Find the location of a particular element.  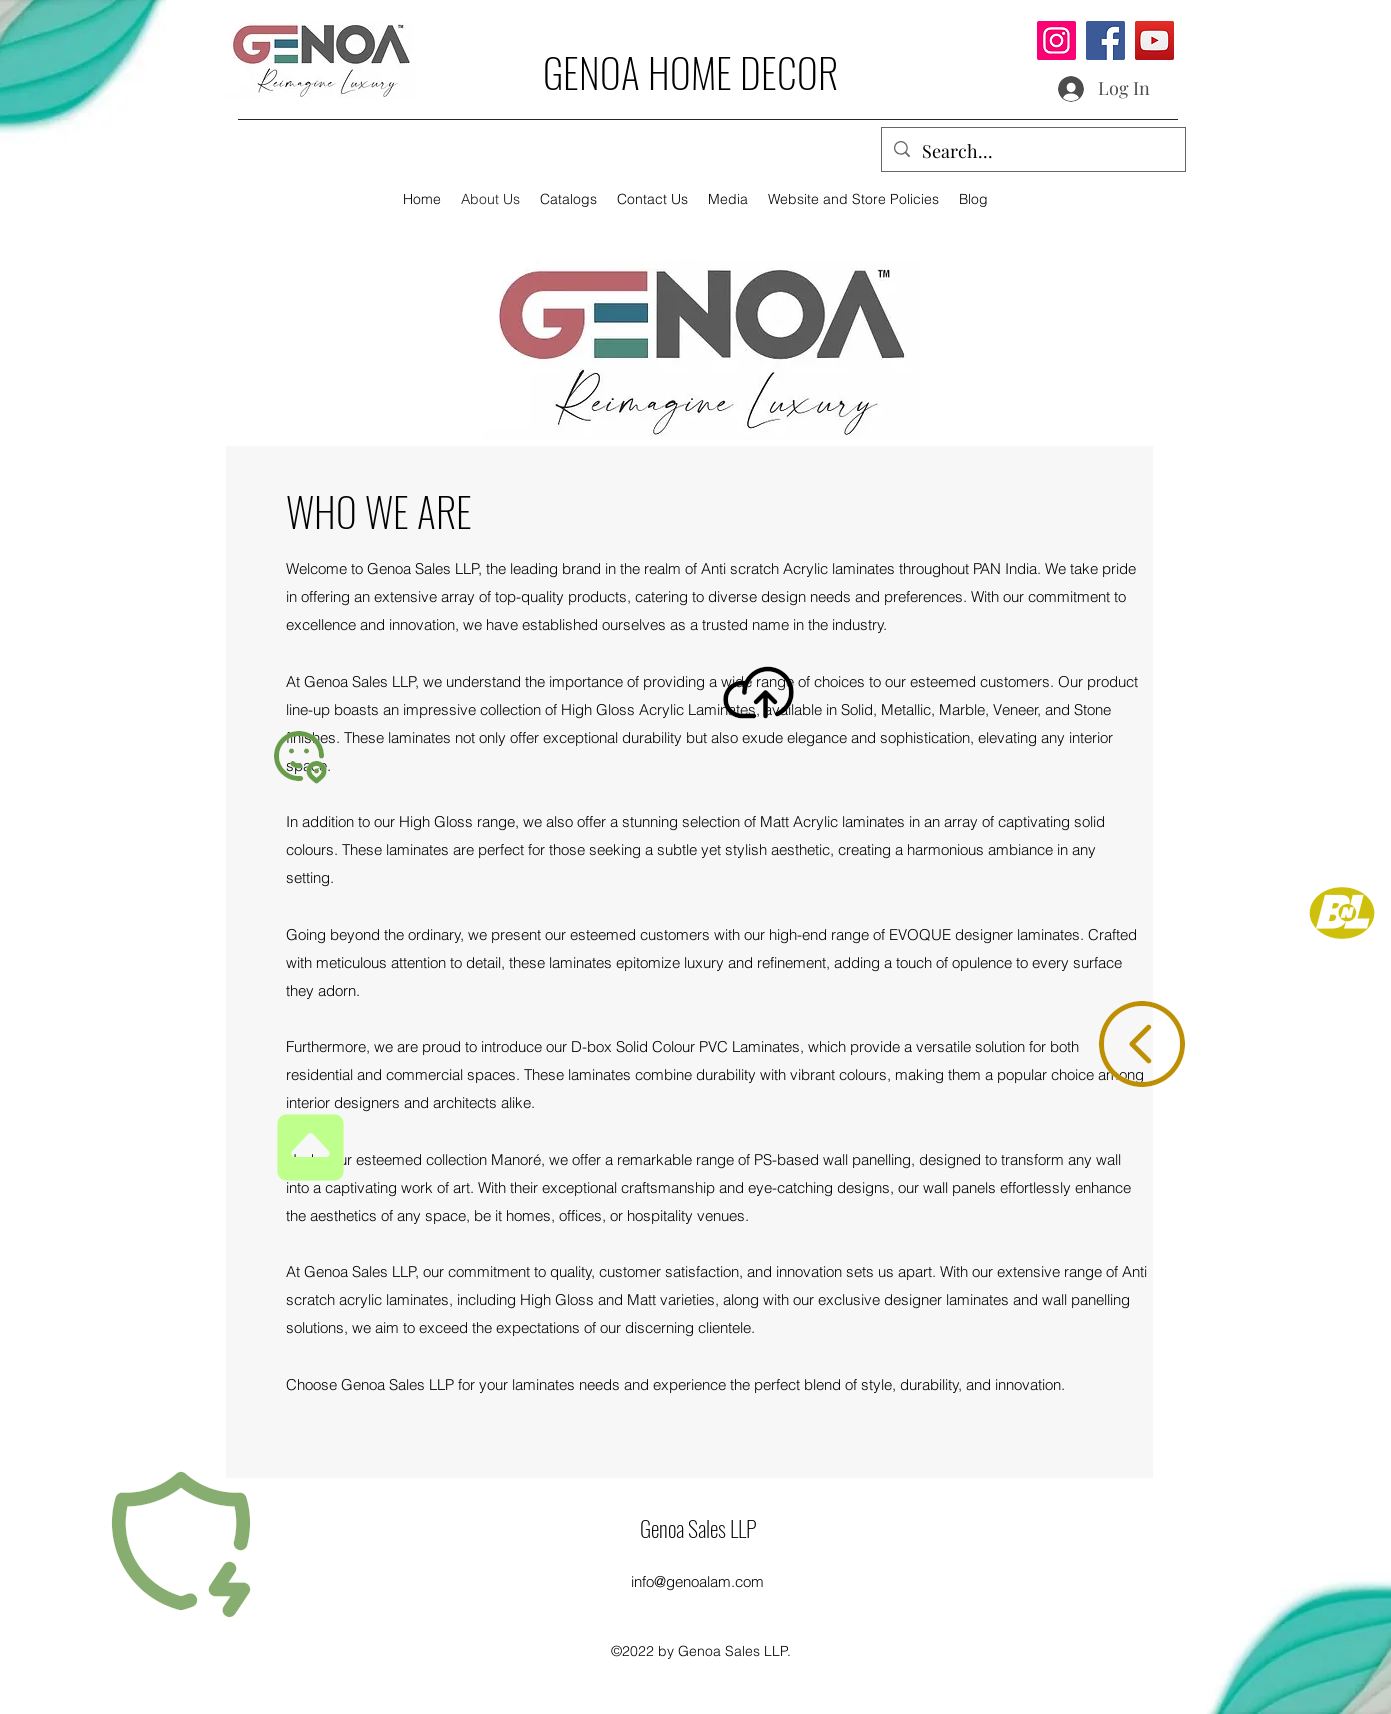

expand content upward is located at coordinates (310, 1147).